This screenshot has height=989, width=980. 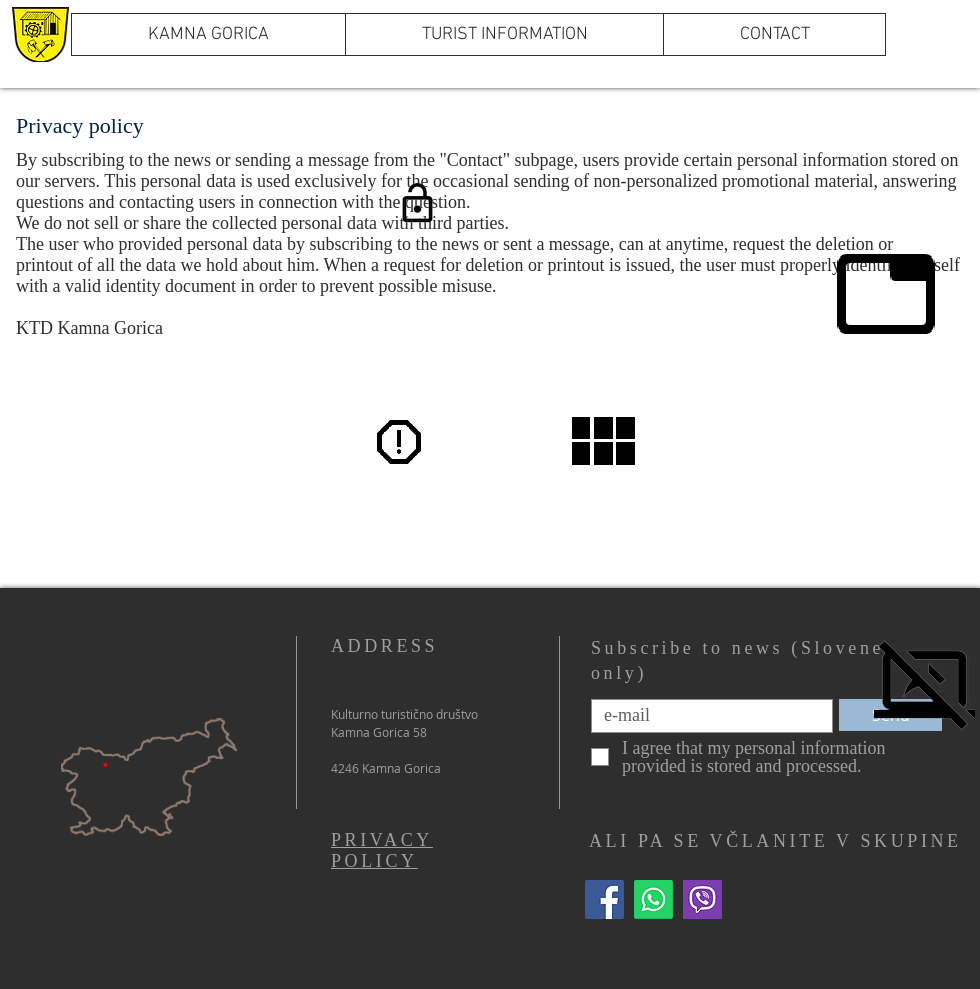 What do you see at coordinates (417, 203) in the screenshot?
I see `unlock or access secured content` at bounding box center [417, 203].